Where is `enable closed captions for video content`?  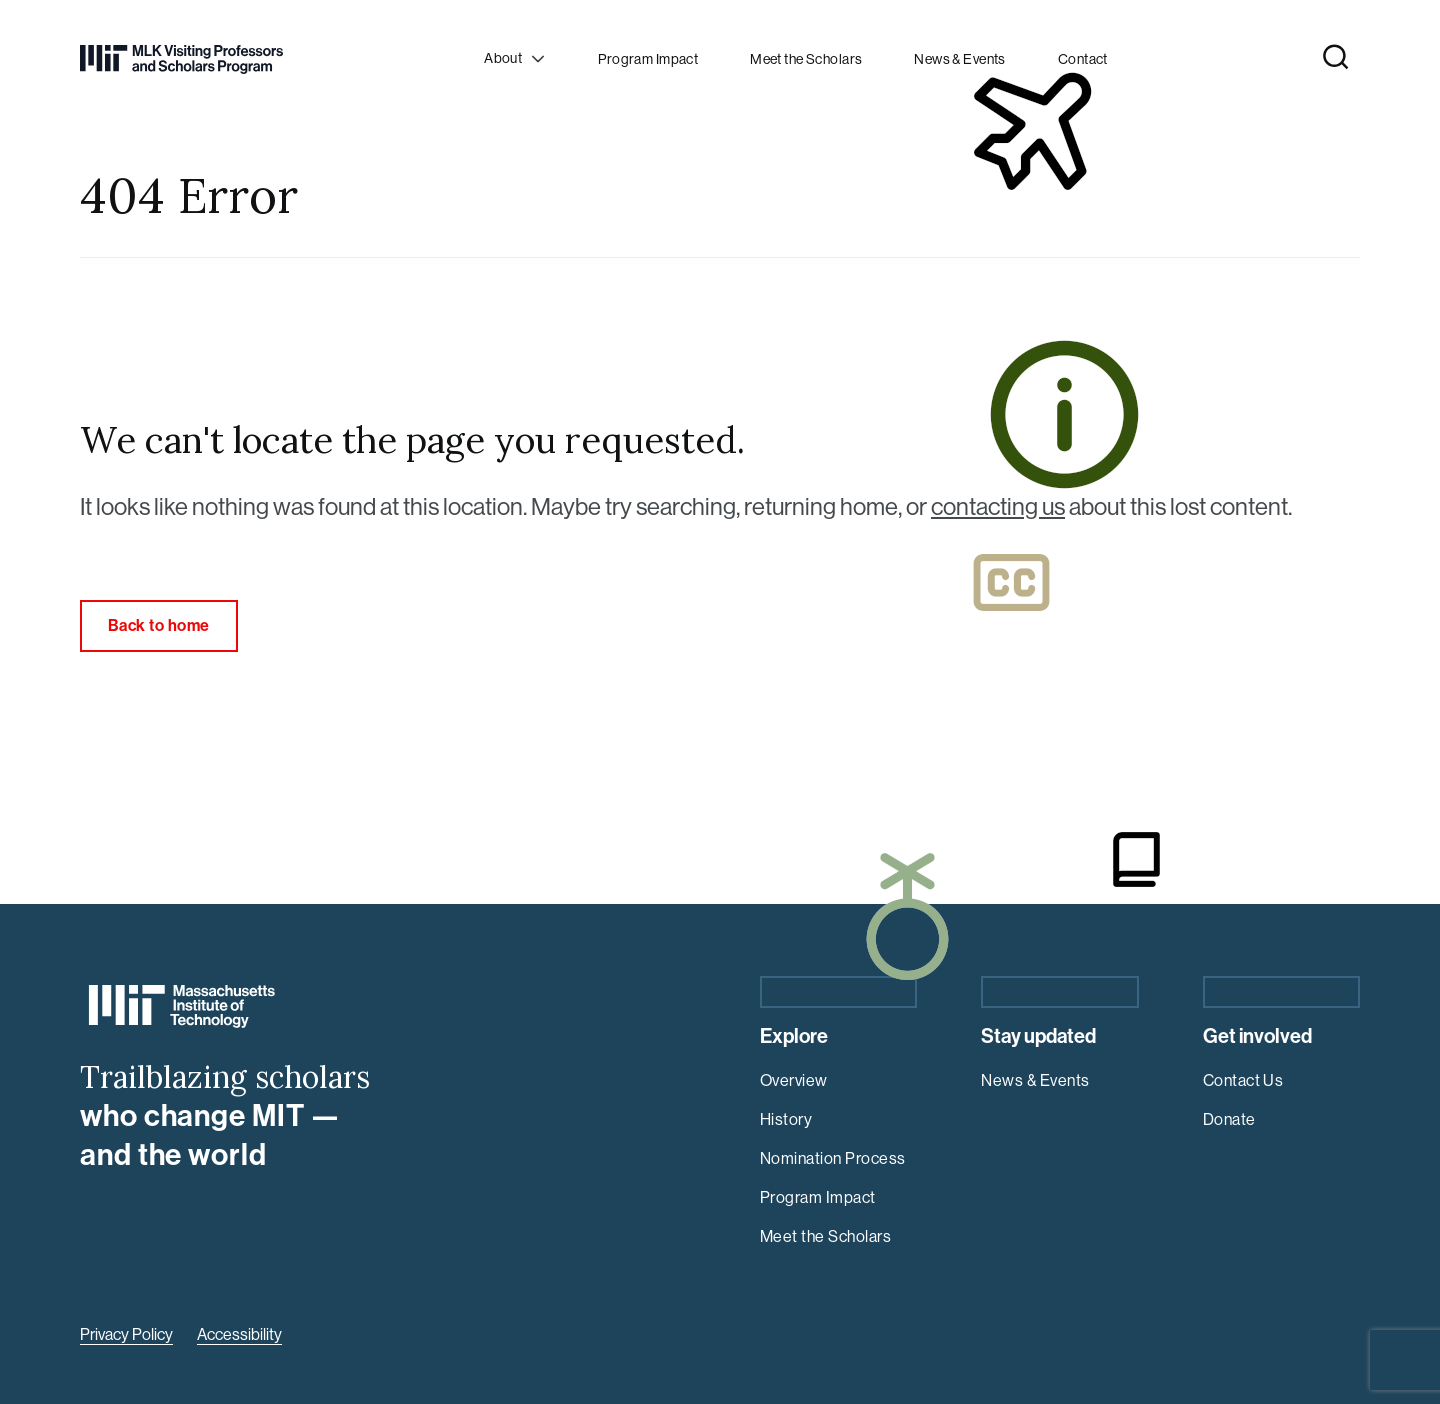
enable closed captions for video content is located at coordinates (1011, 582).